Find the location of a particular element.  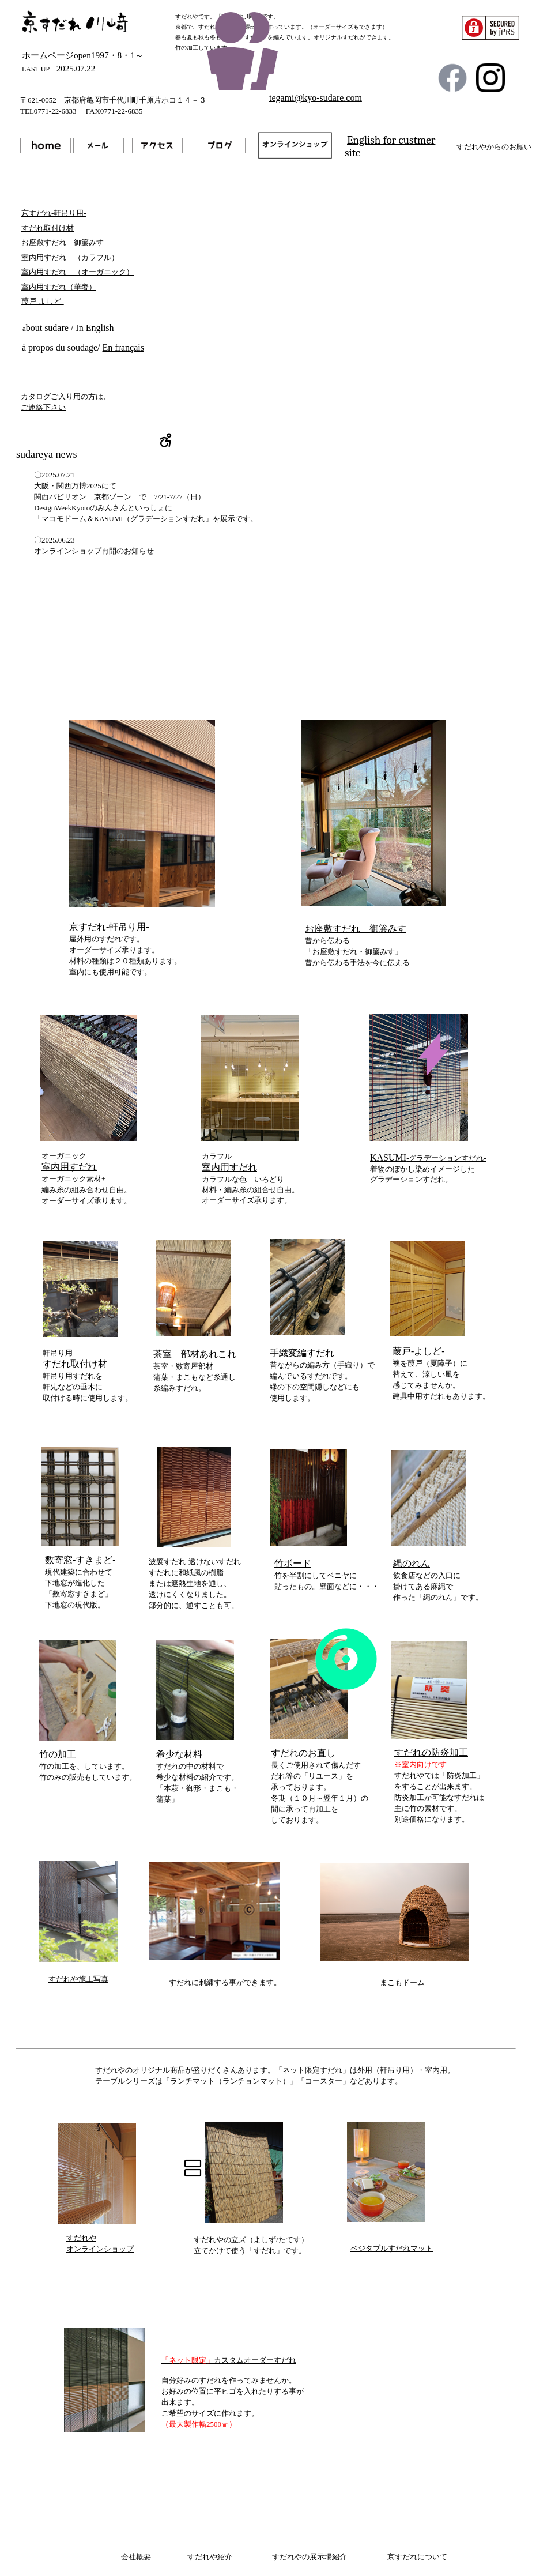

access music or audio library is located at coordinates (346, 1659).